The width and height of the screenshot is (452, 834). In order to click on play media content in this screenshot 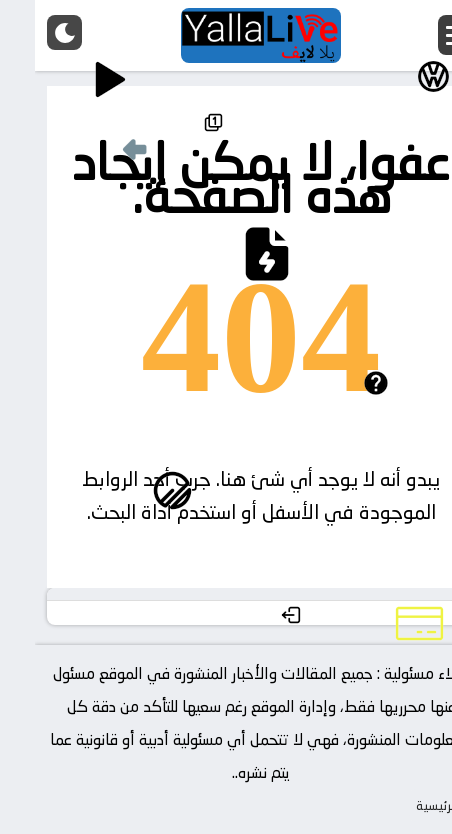, I will do `click(107, 79)`.